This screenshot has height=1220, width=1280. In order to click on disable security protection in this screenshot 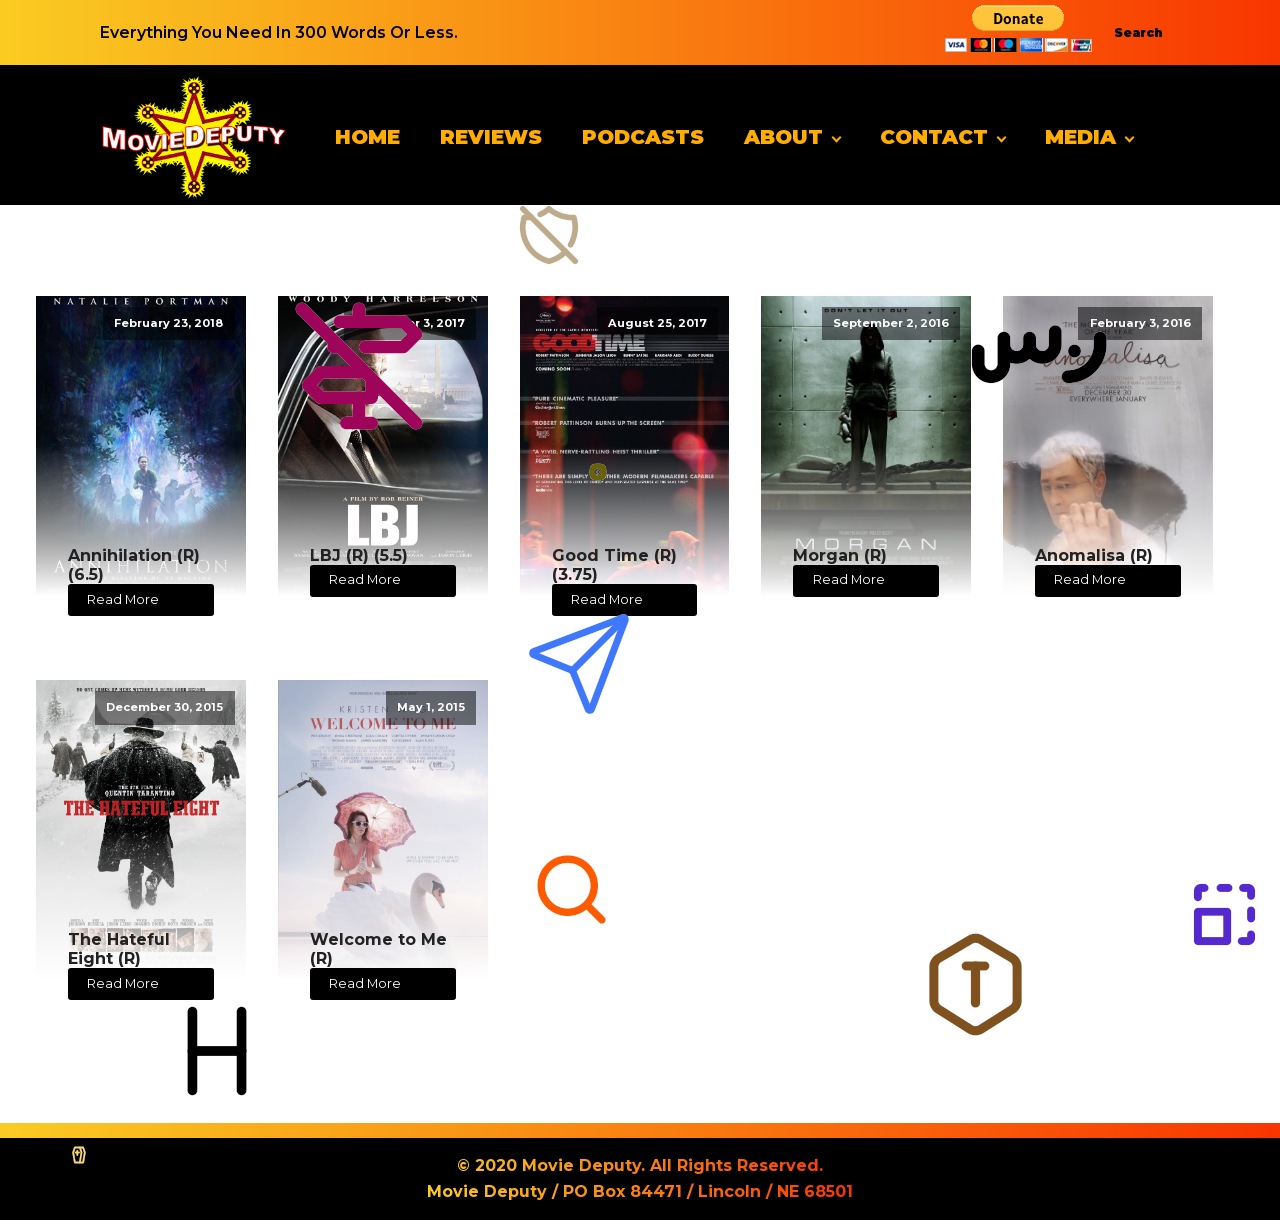, I will do `click(549, 235)`.